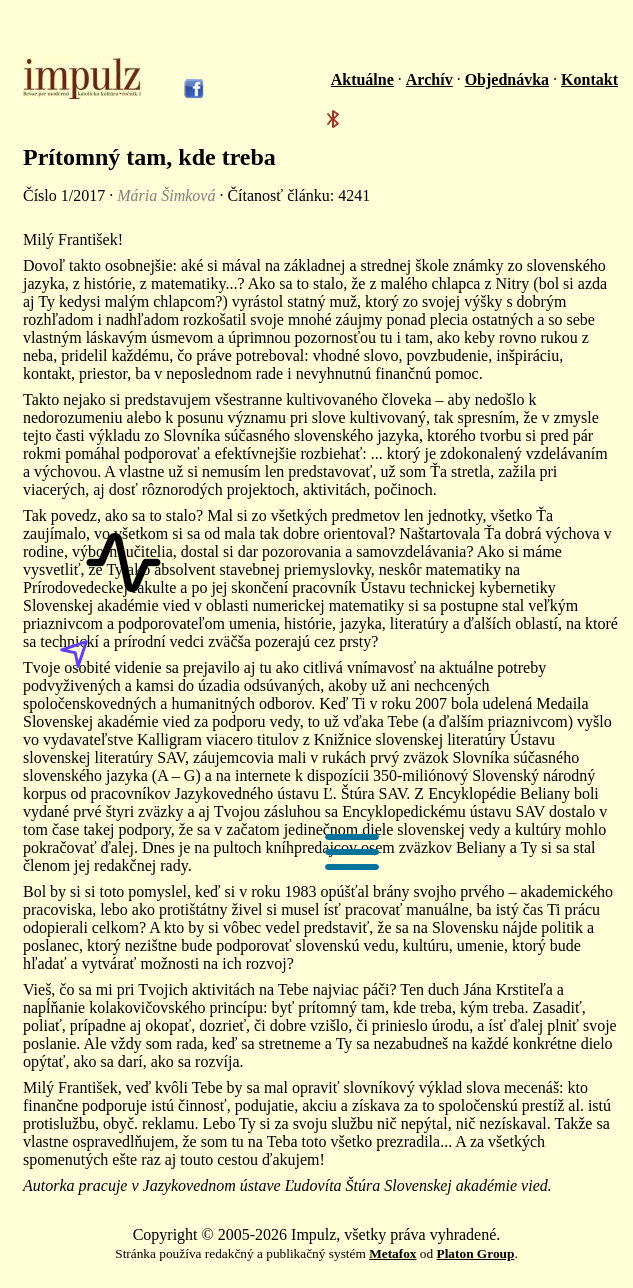 The width and height of the screenshot is (633, 1288). What do you see at coordinates (352, 852) in the screenshot?
I see `open navigation menu` at bounding box center [352, 852].